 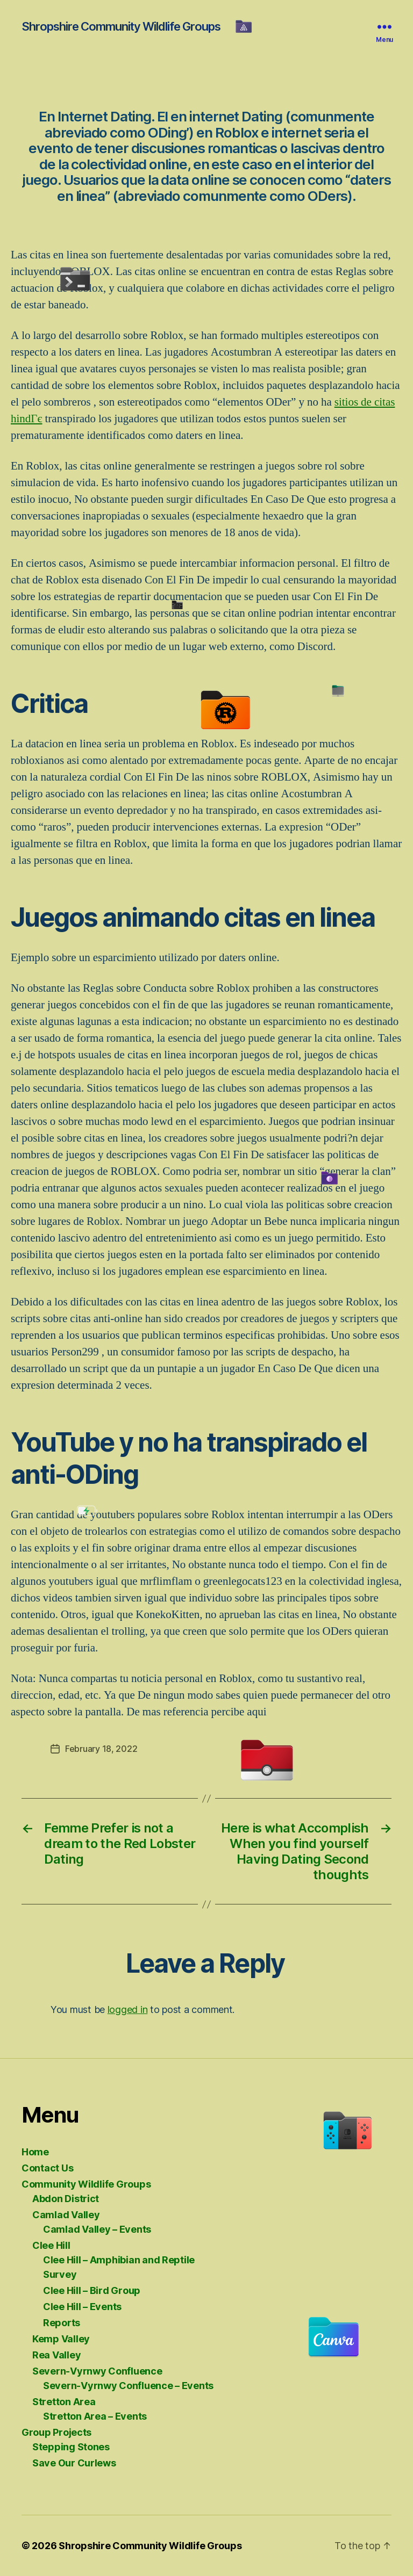 What do you see at coordinates (338, 690) in the screenshot?
I see `access files stored on a remote server` at bounding box center [338, 690].